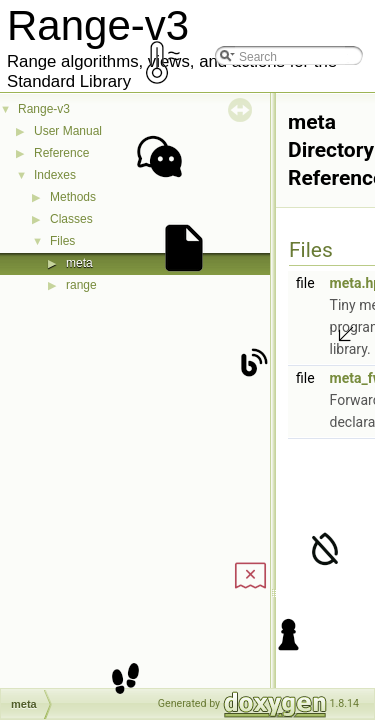 This screenshot has height=720, width=375. Describe the element at coordinates (159, 156) in the screenshot. I see `open wechat messaging app` at that location.